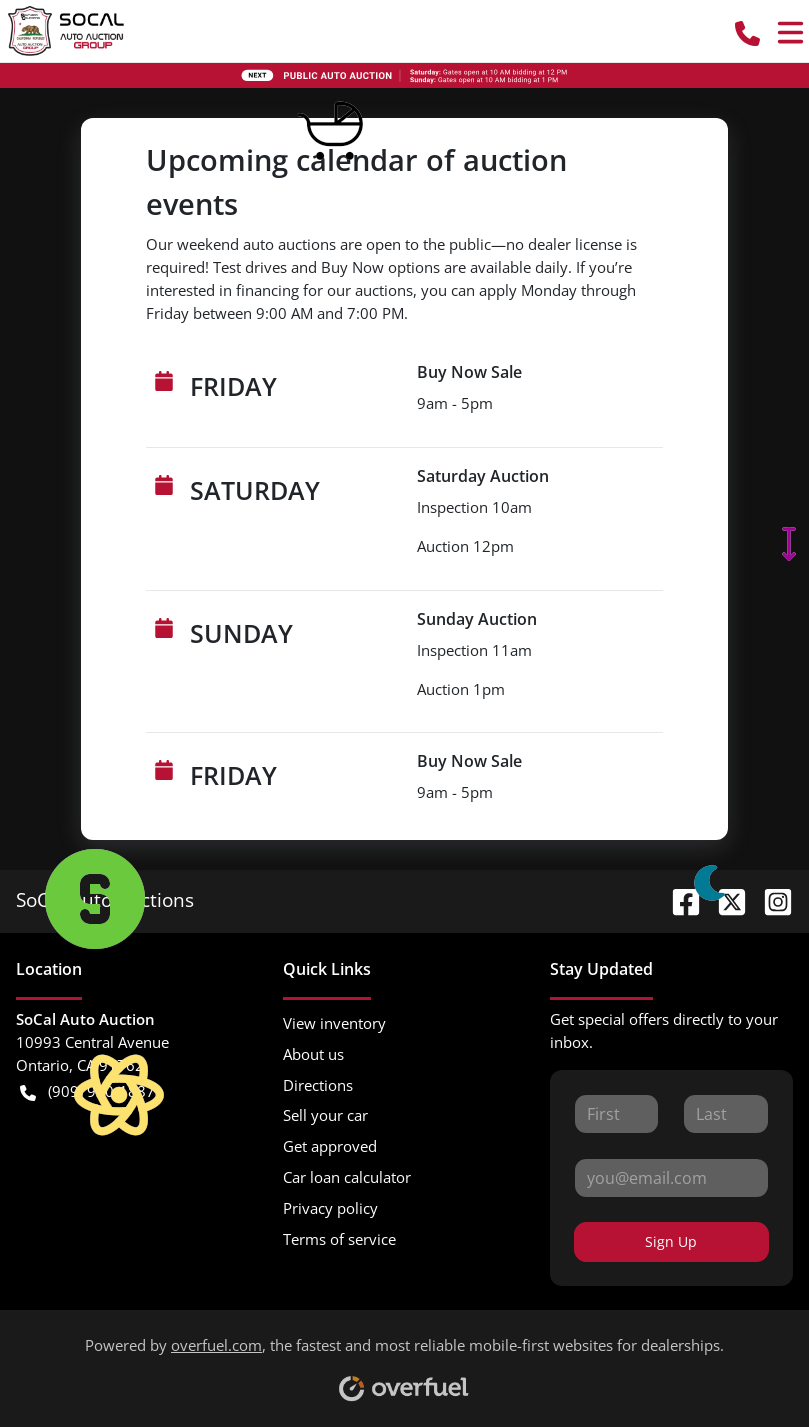 The height and width of the screenshot is (1427, 809). I want to click on toggle dark mode, so click(712, 883).